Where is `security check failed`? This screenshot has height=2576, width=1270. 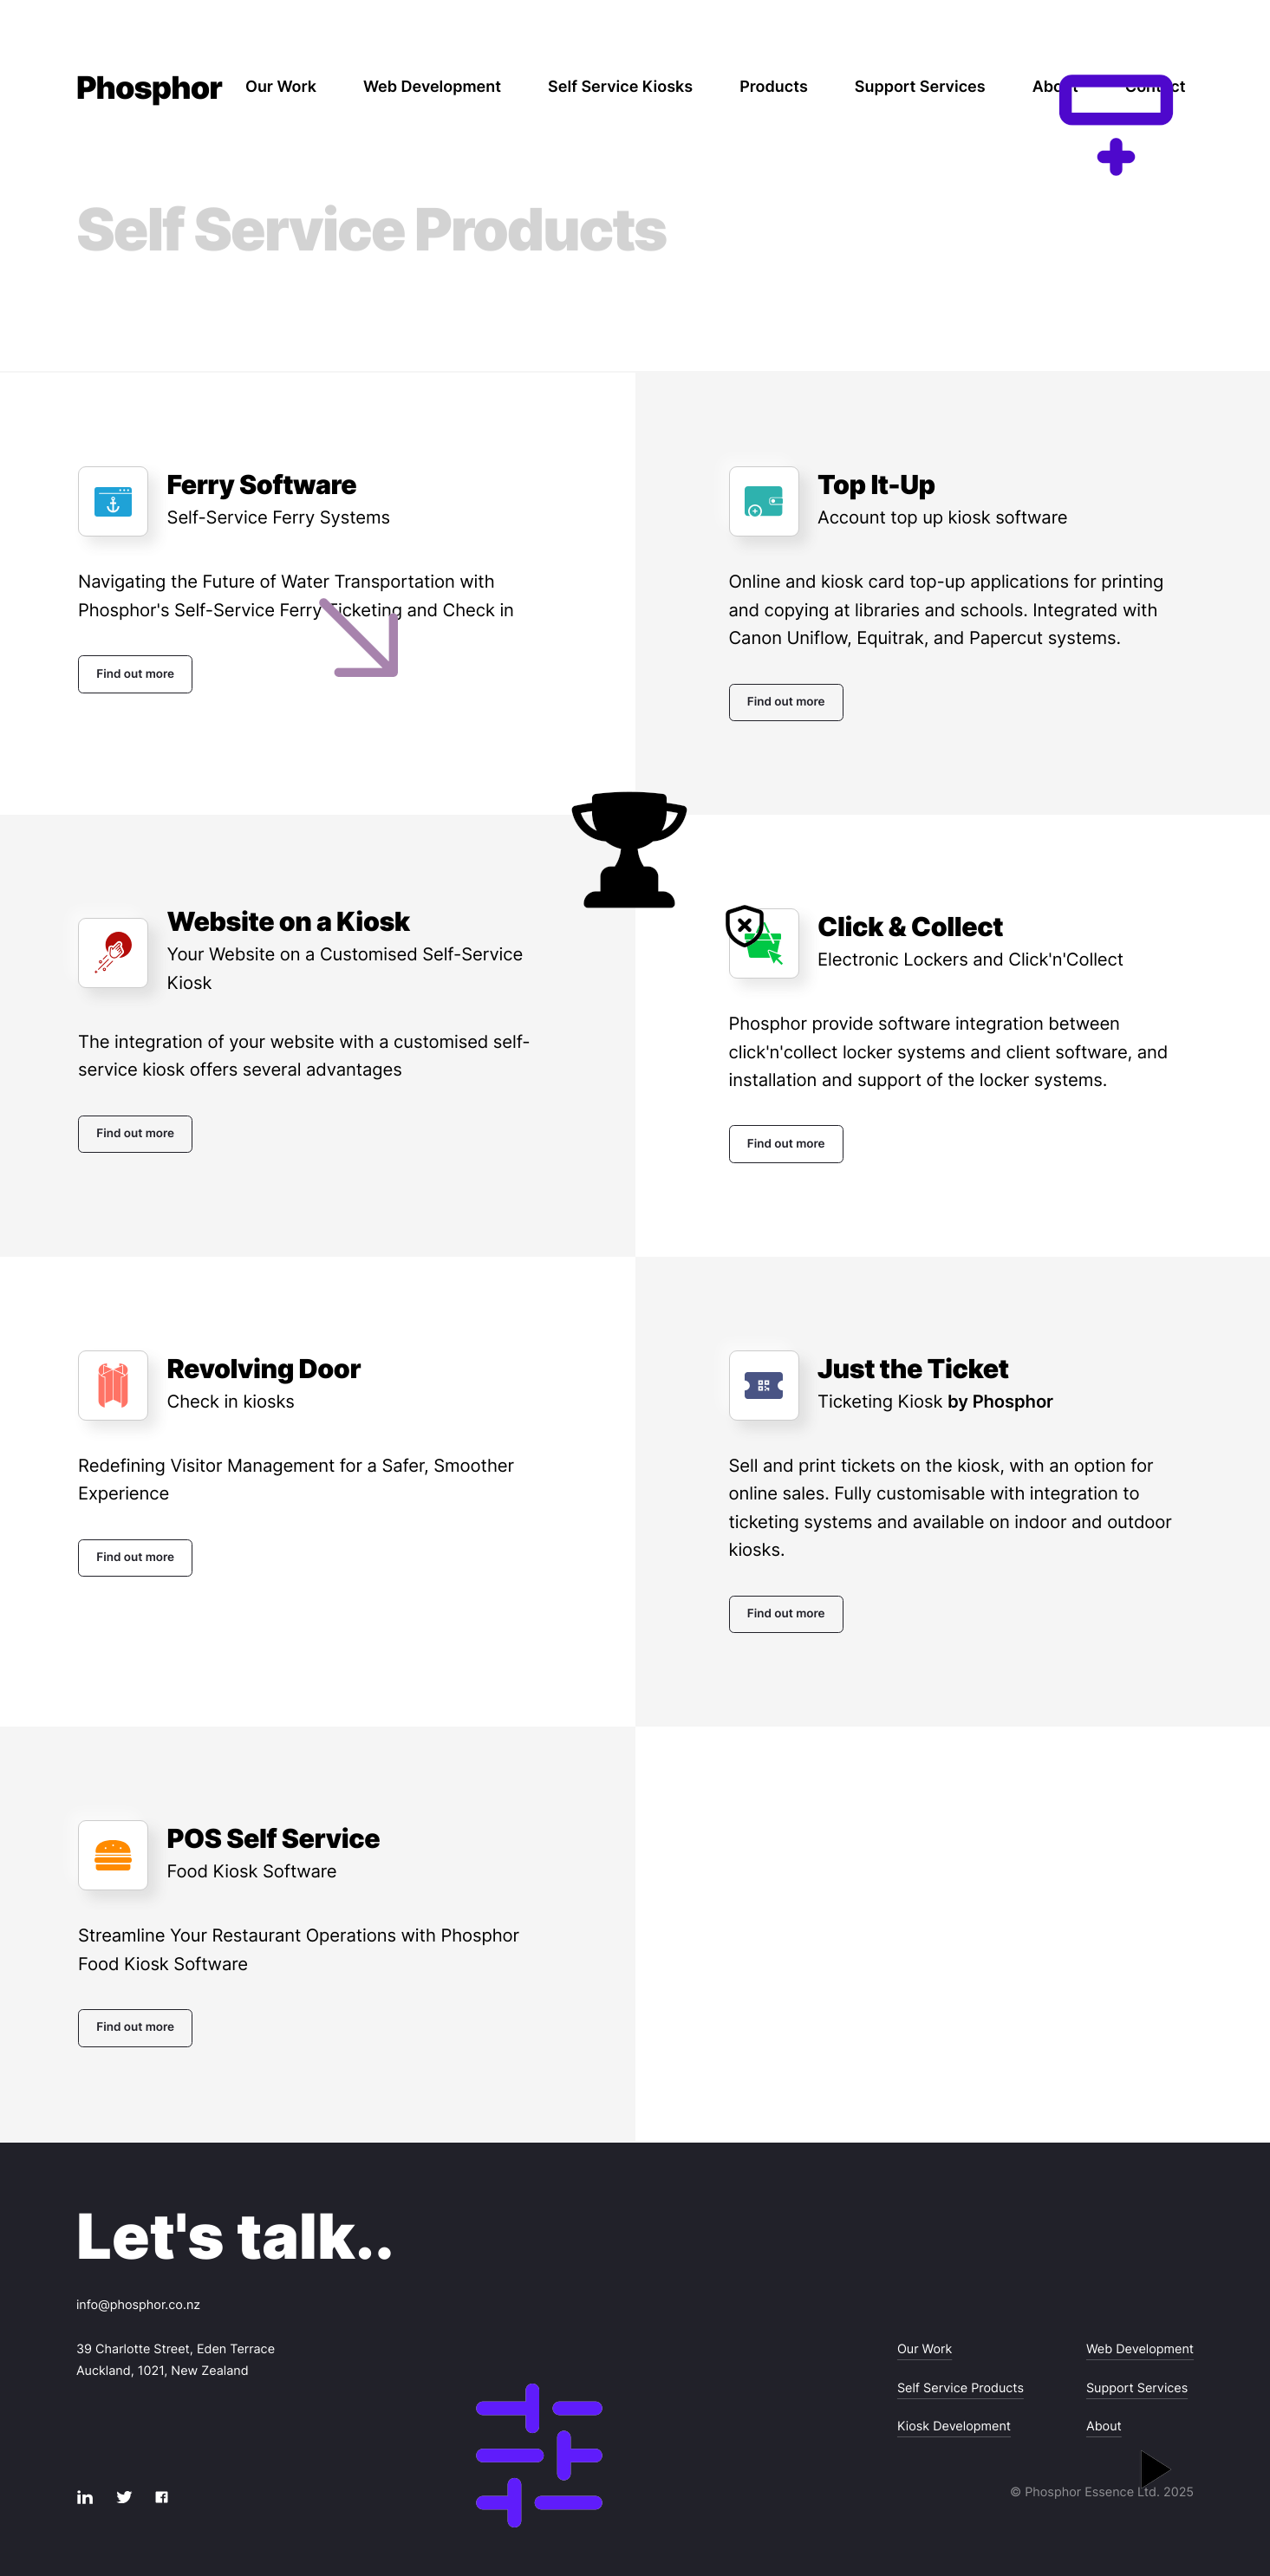 security check failed is located at coordinates (745, 927).